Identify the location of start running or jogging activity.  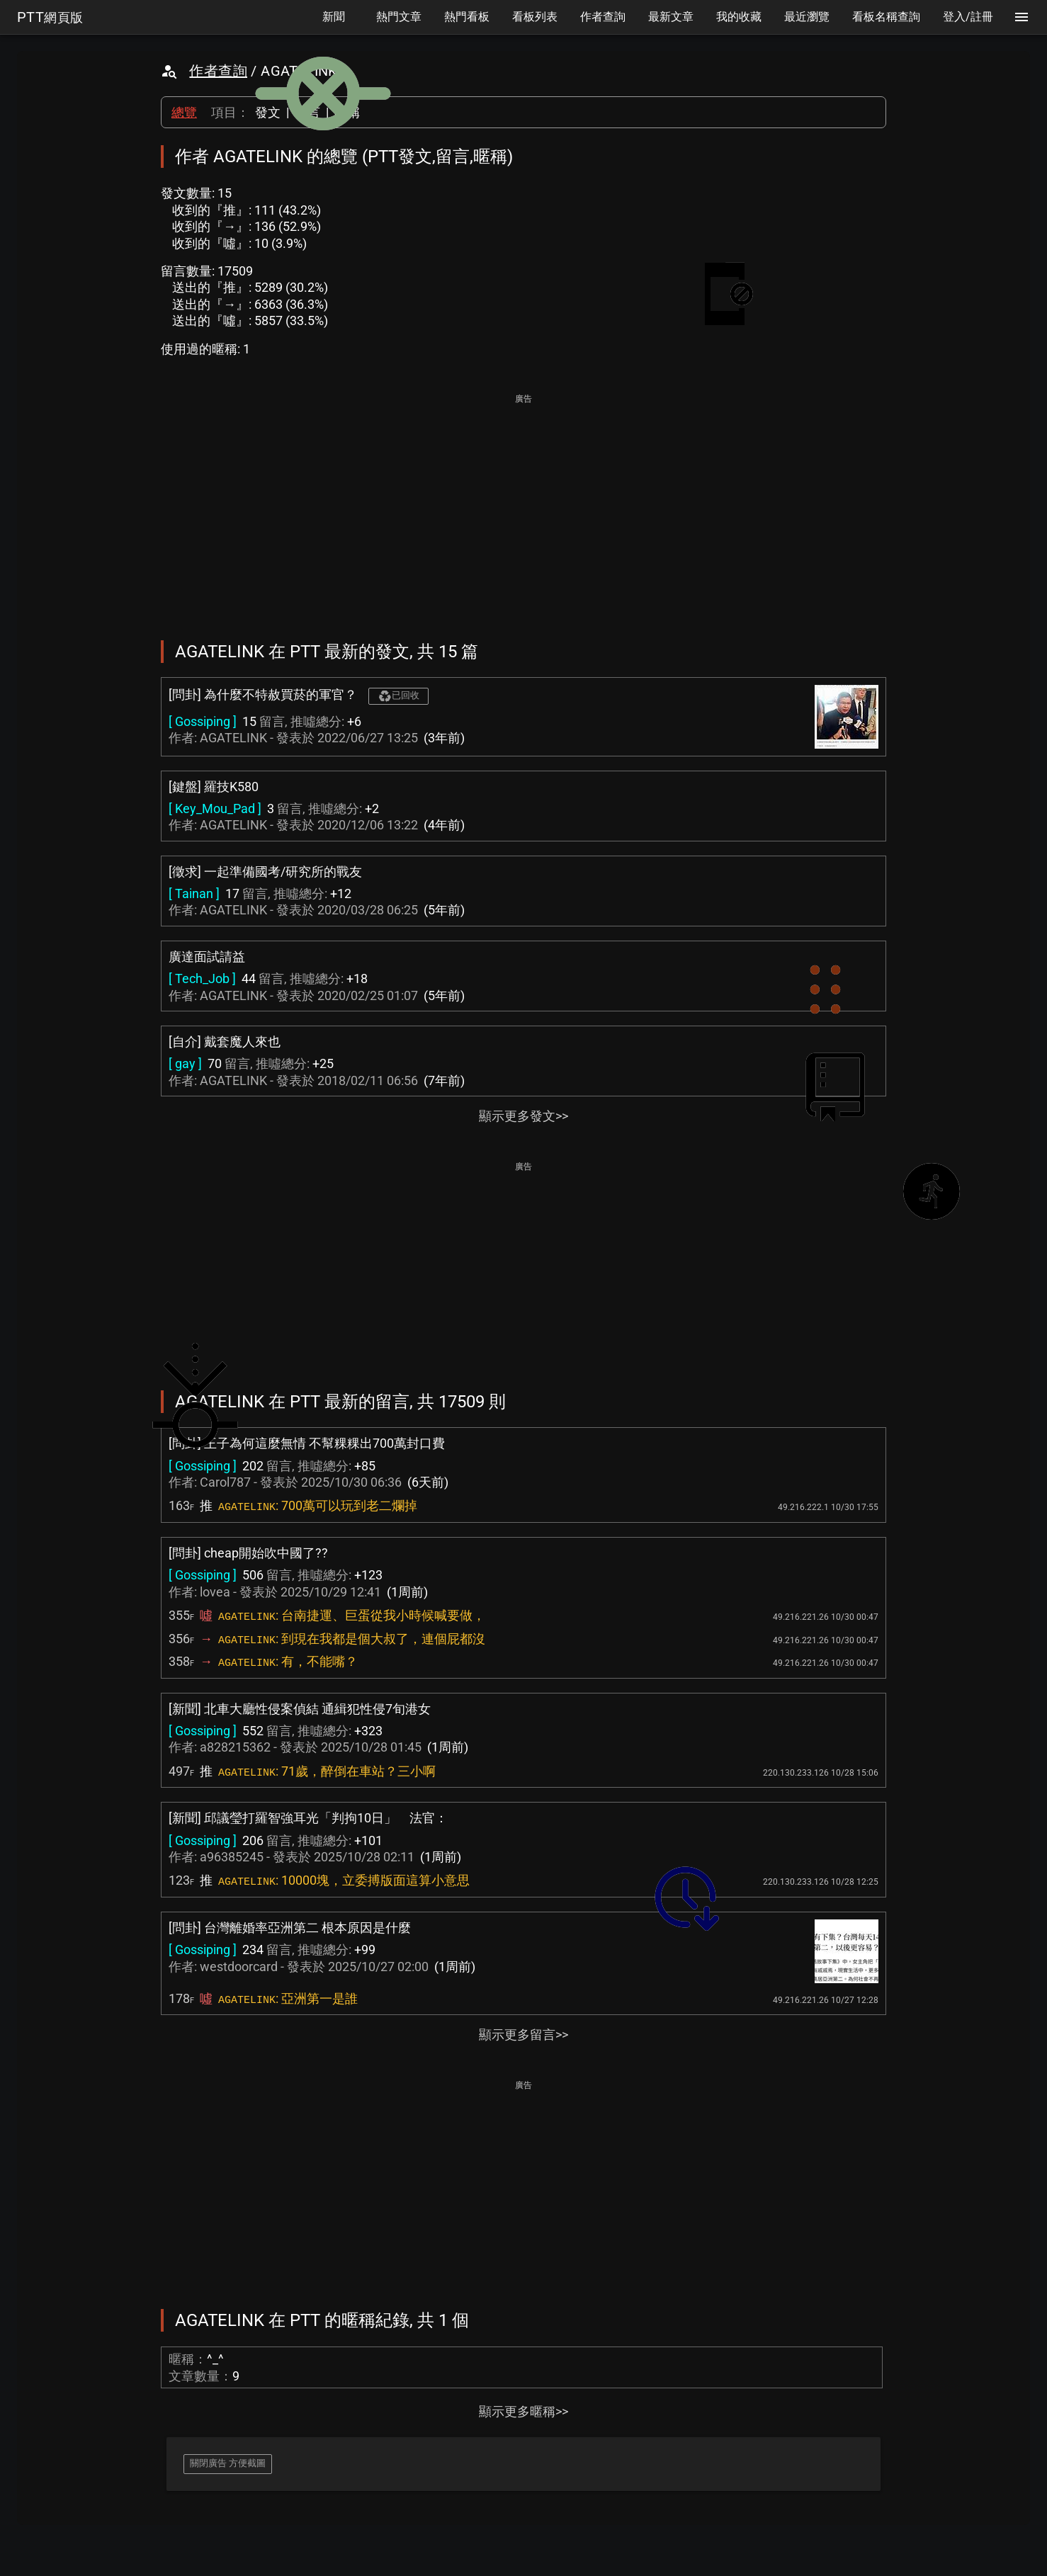
(932, 1191).